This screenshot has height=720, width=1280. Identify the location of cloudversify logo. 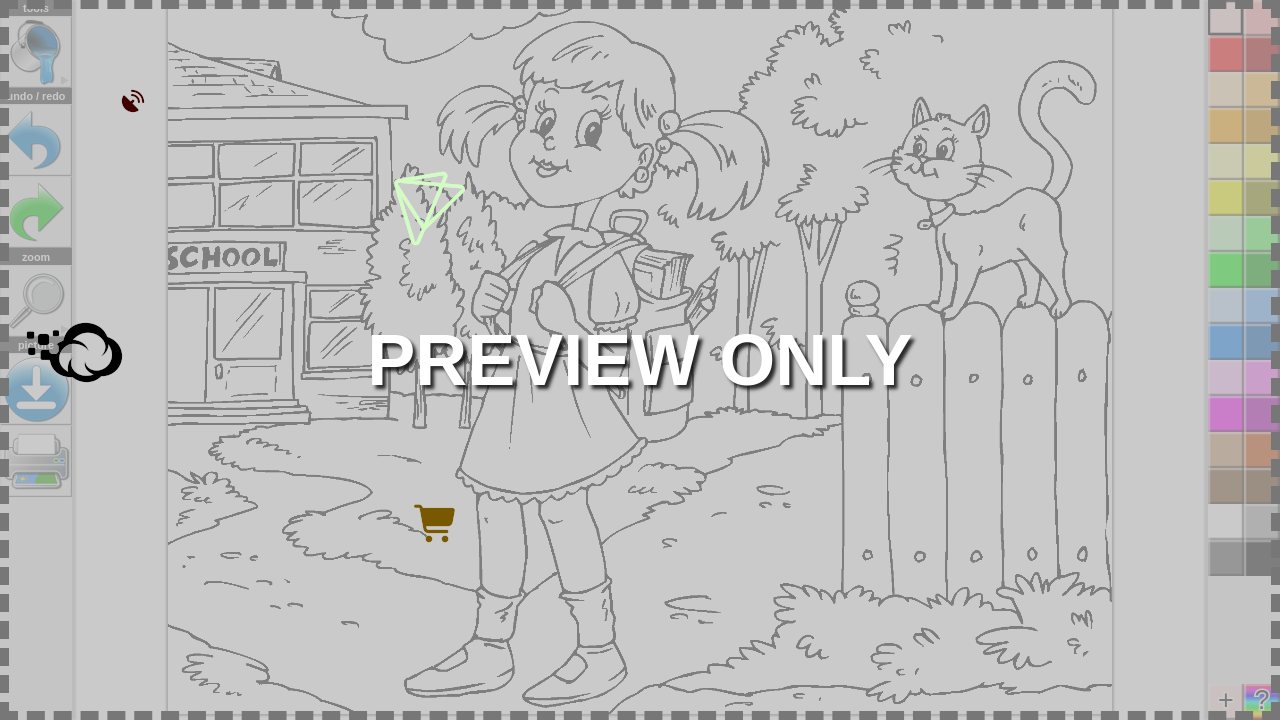
(74, 352).